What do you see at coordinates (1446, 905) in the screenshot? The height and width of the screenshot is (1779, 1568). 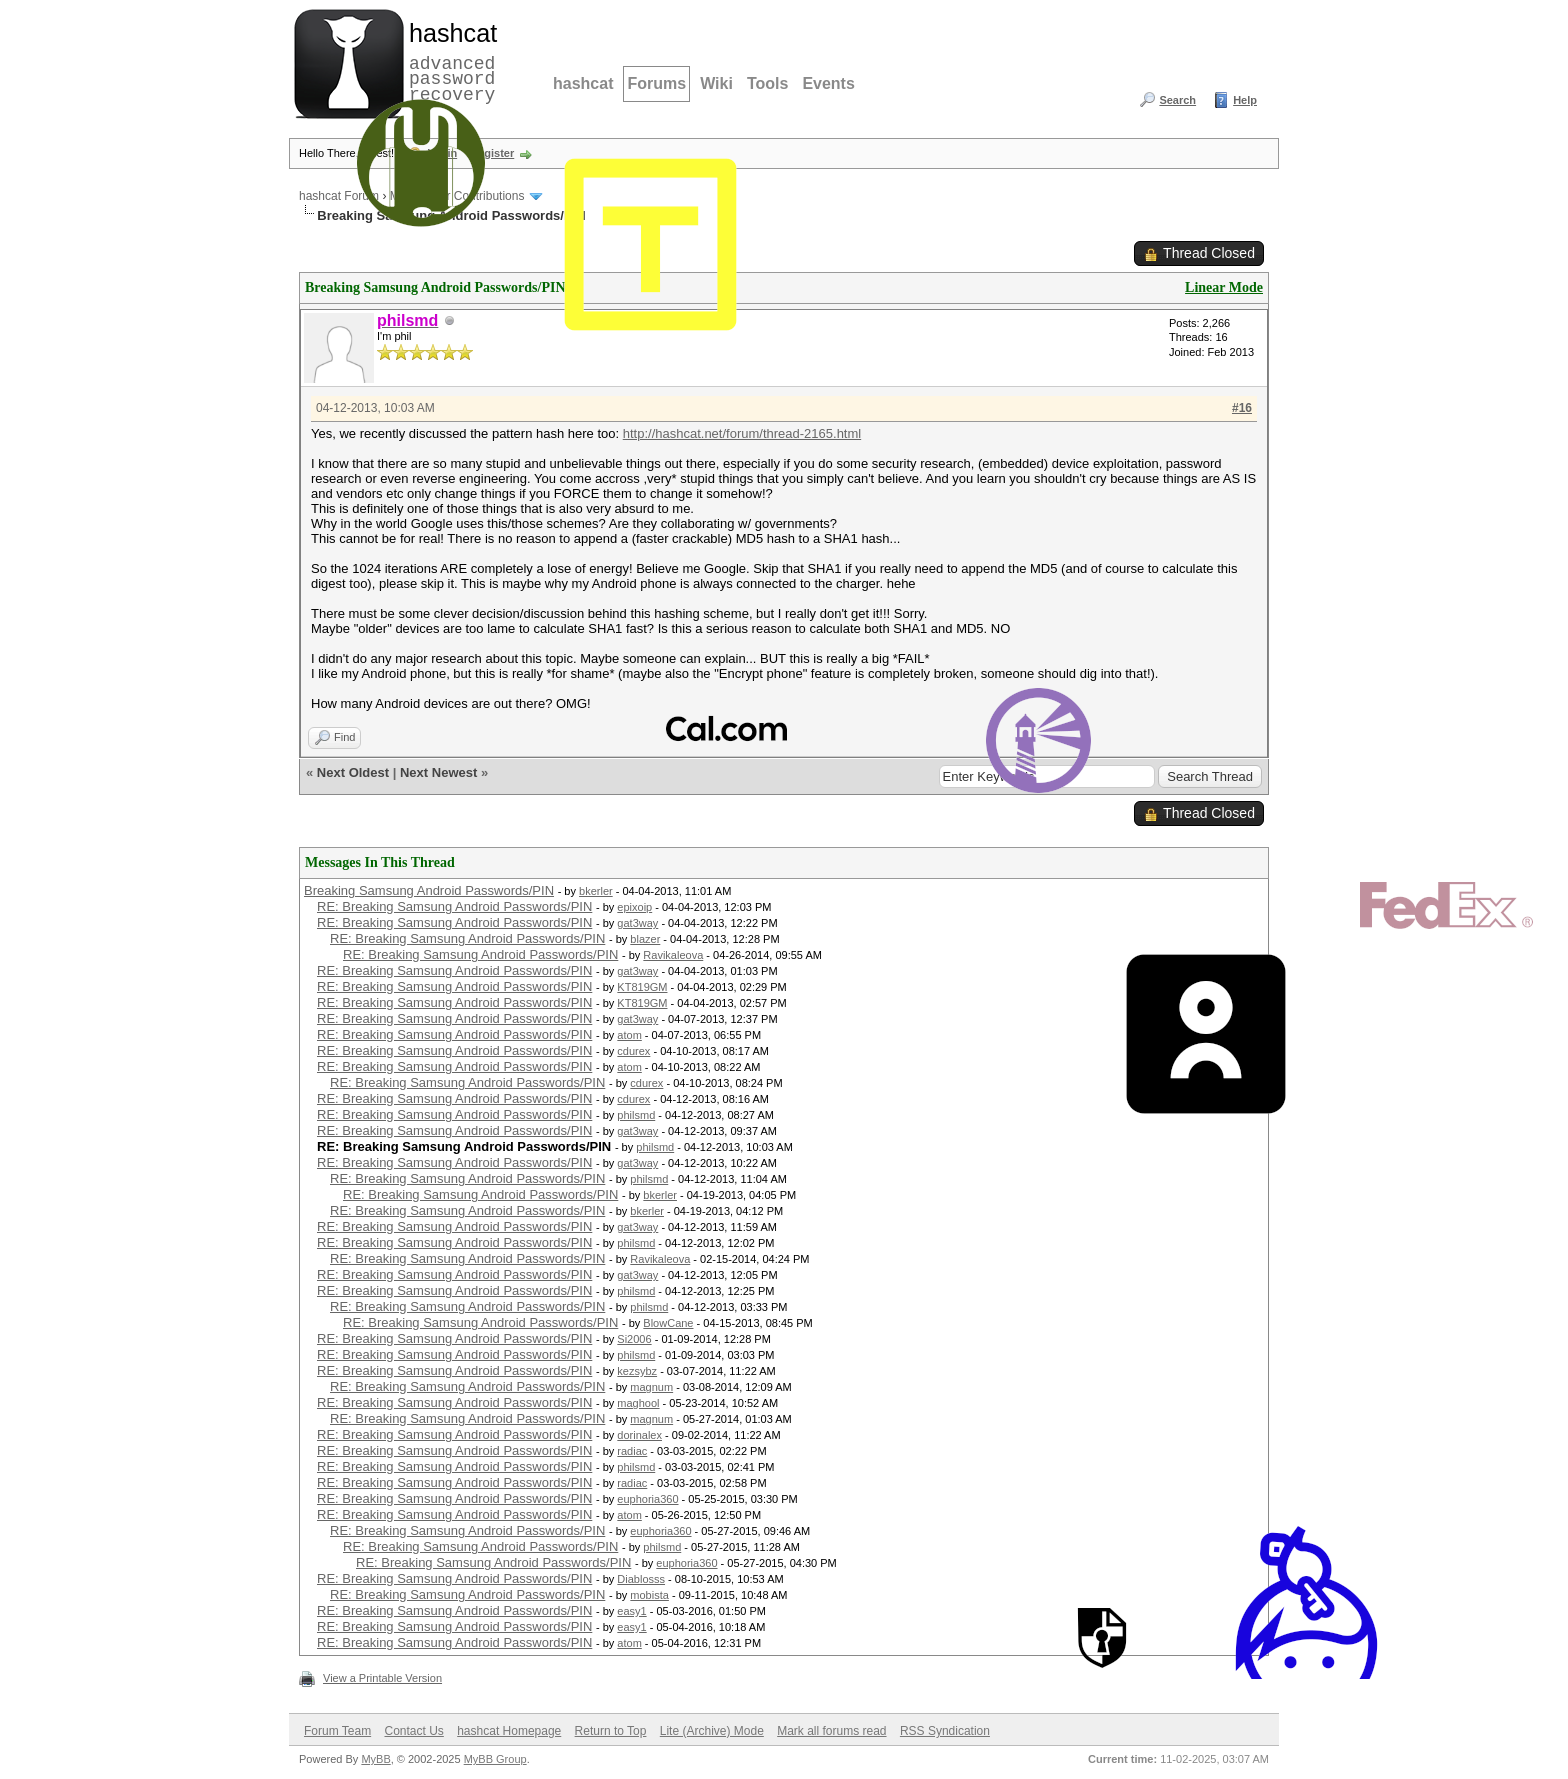 I see `open the FedEx shipping app` at bounding box center [1446, 905].